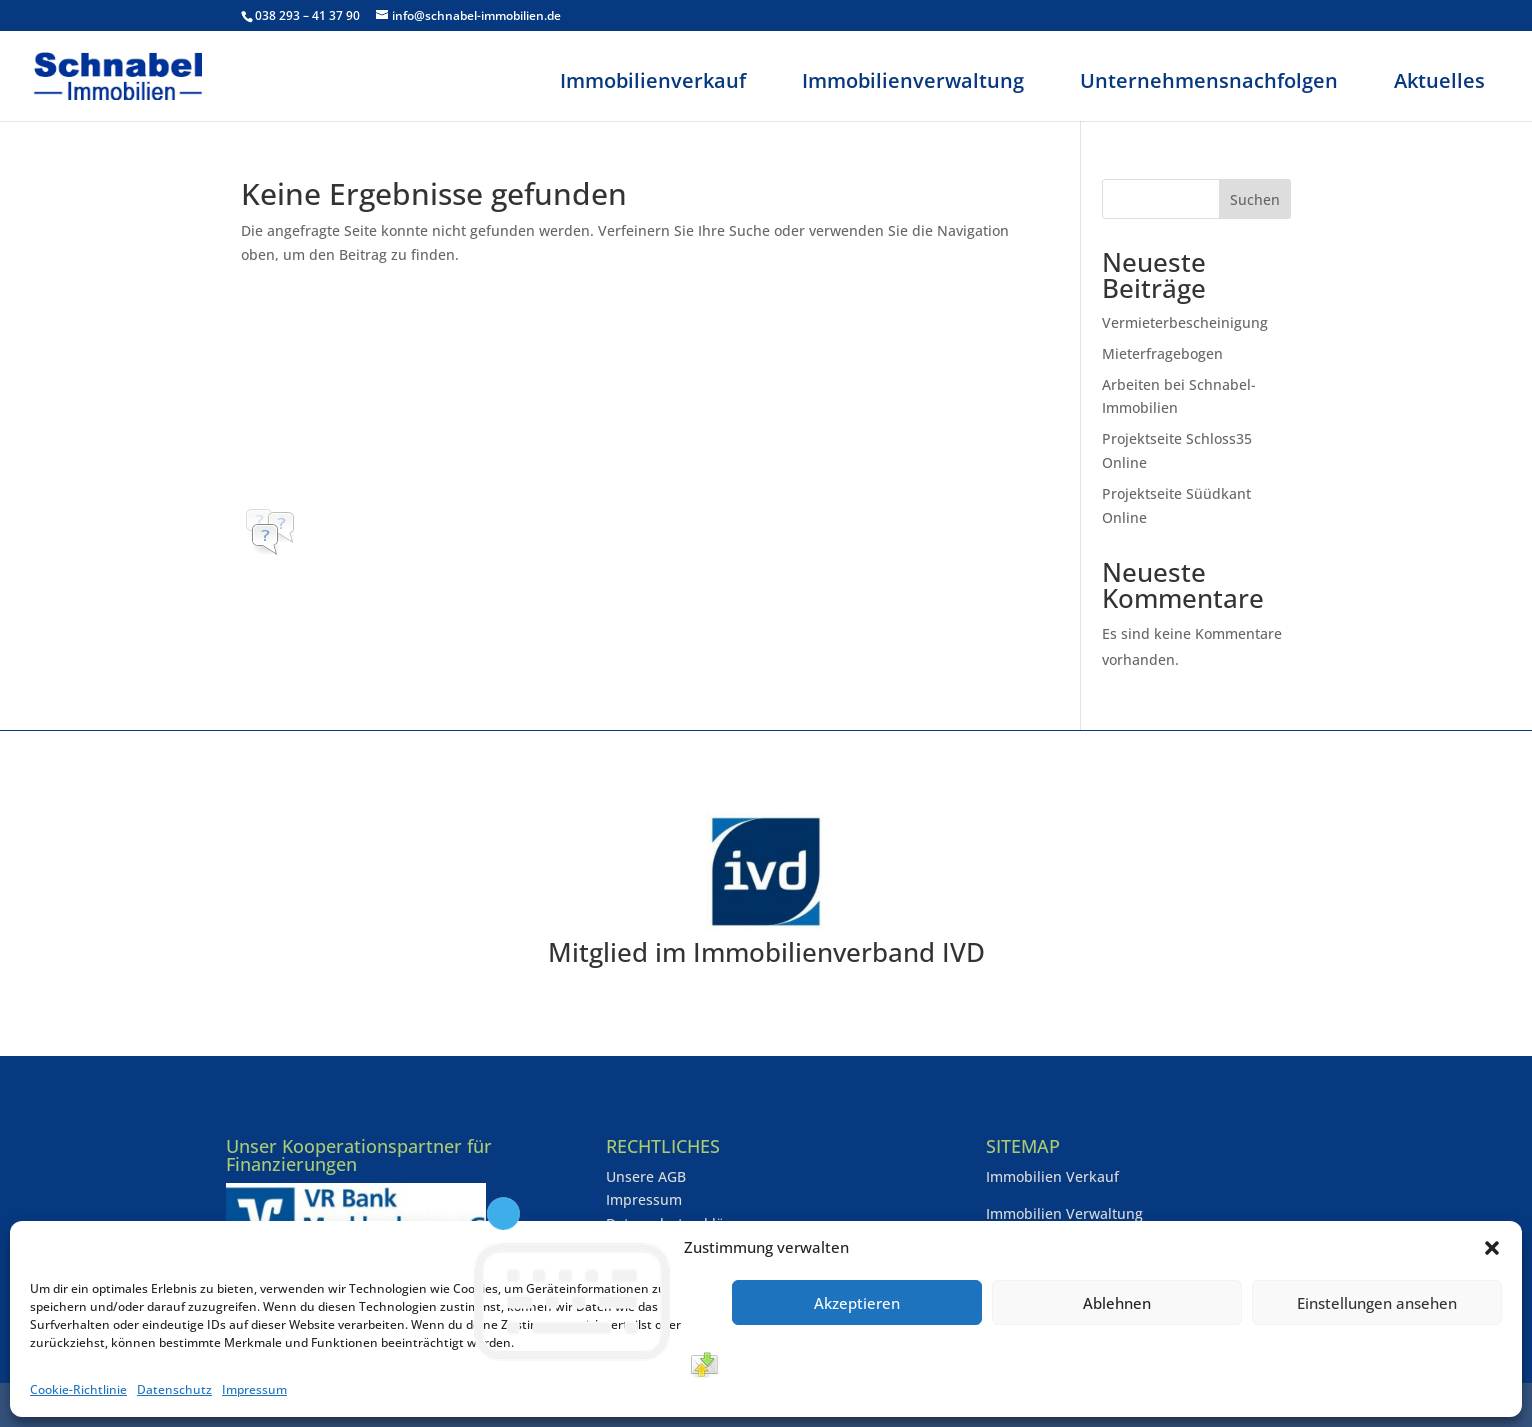 The width and height of the screenshot is (1532, 1427). Describe the element at coordinates (270, 532) in the screenshot. I see `access frequently asked questions` at that location.